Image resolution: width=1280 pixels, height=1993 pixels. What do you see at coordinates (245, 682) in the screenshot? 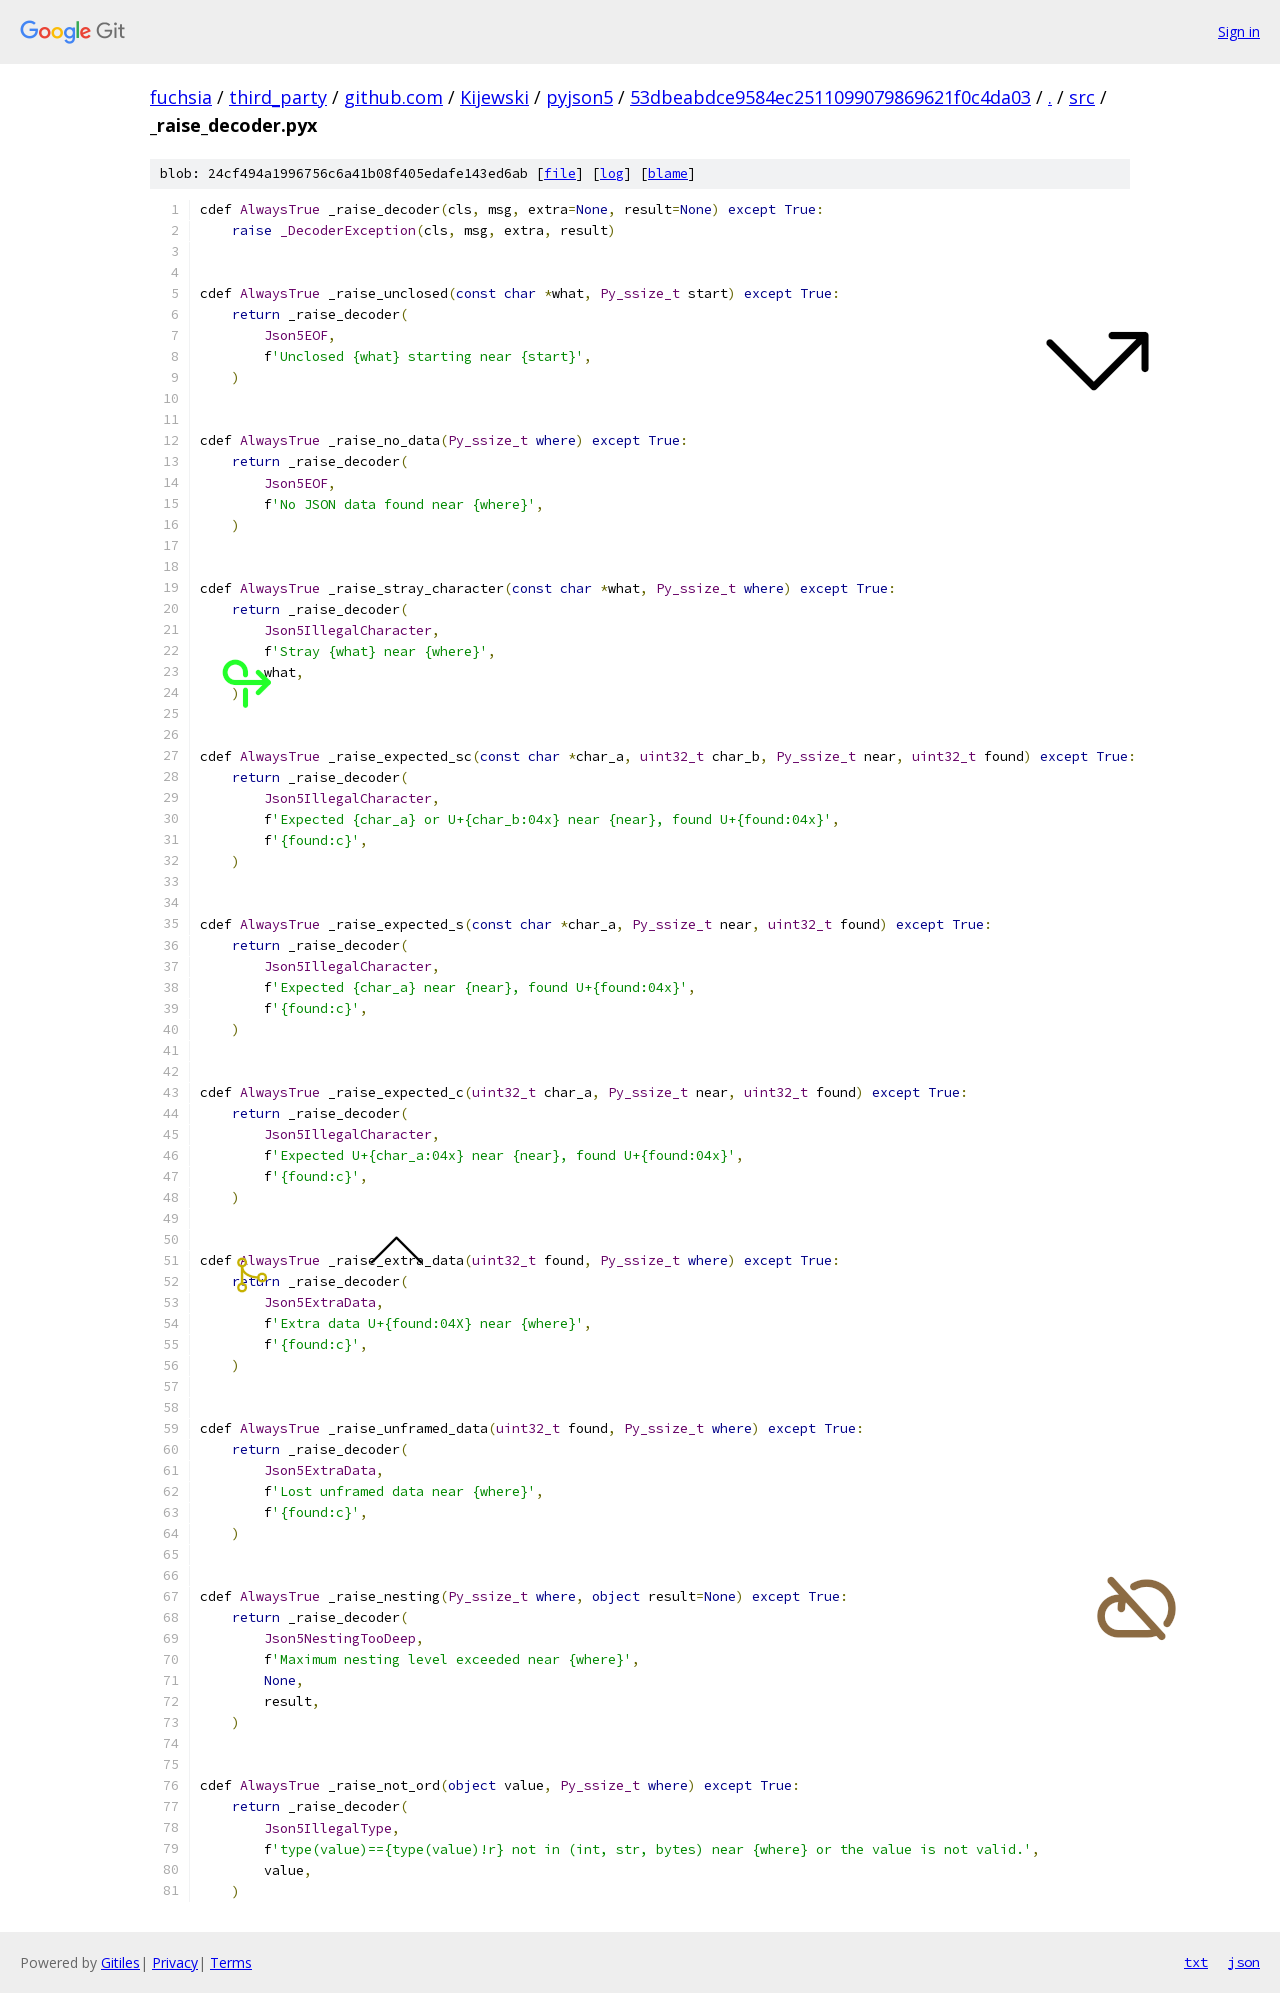
I see `redo or repeat the last action` at bounding box center [245, 682].